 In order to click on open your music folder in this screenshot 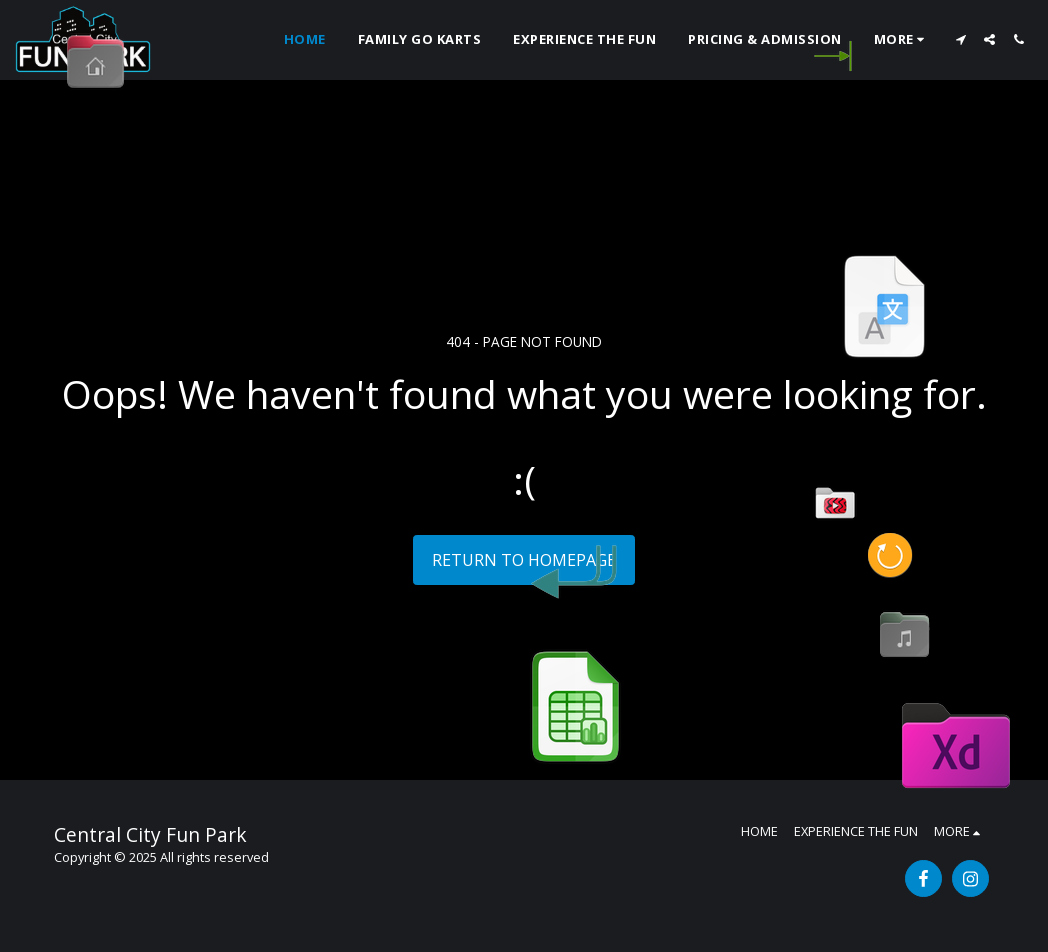, I will do `click(904, 634)`.